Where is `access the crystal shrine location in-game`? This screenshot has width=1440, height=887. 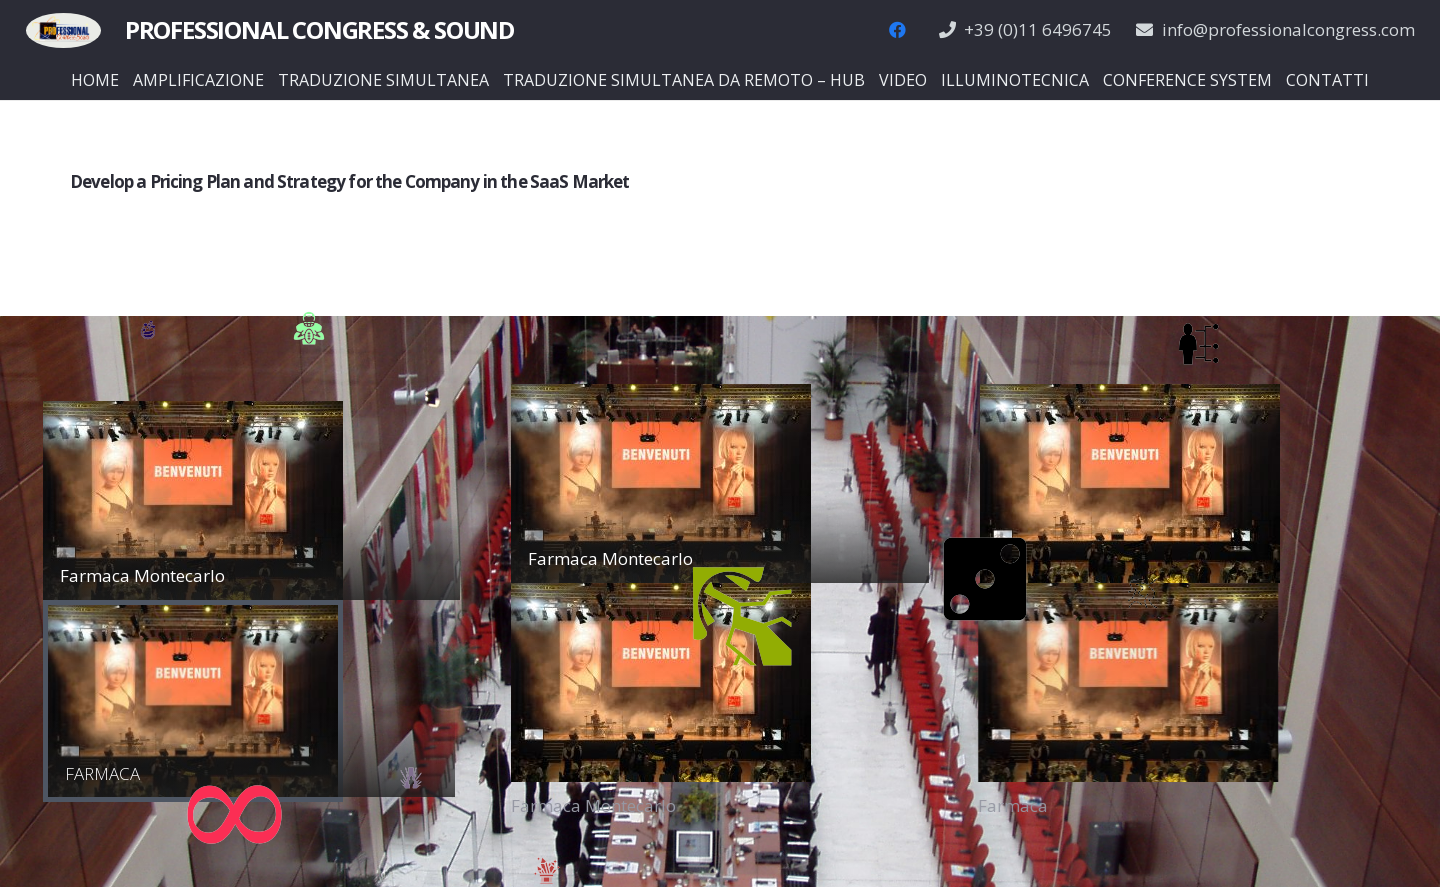
access the crystal shrine location in-game is located at coordinates (546, 870).